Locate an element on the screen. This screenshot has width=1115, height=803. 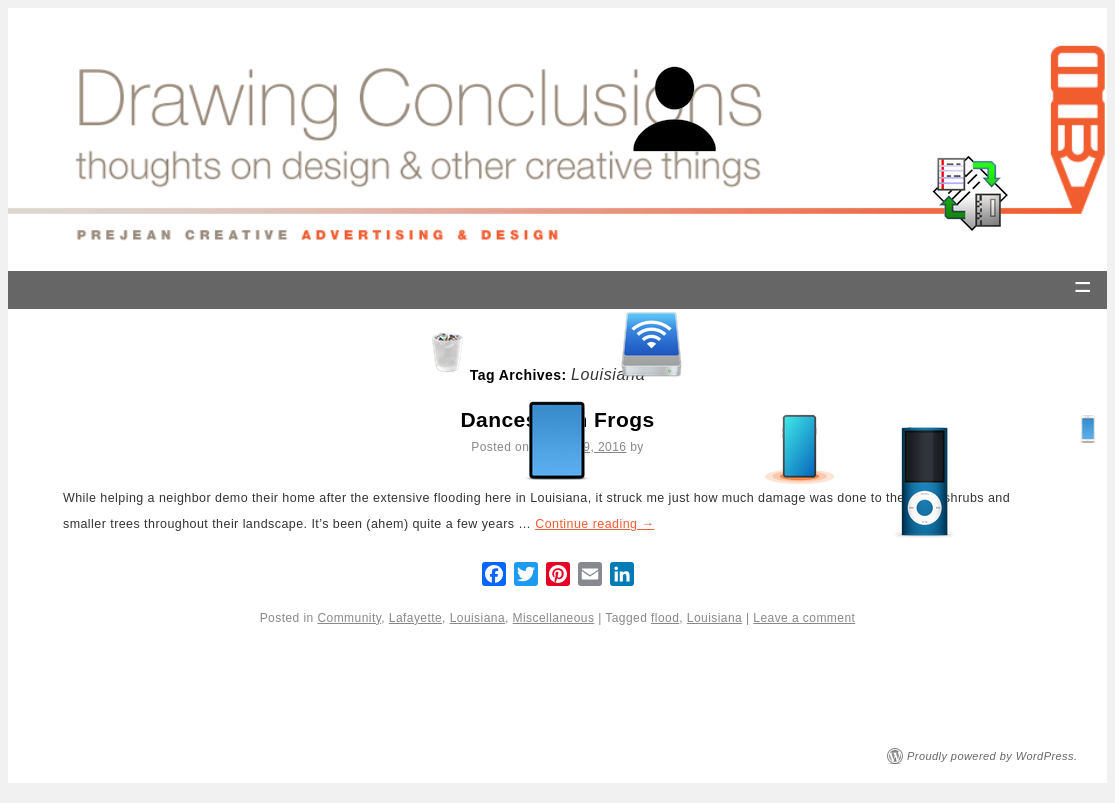
enable mobile hotspot sharing is located at coordinates (799, 449).